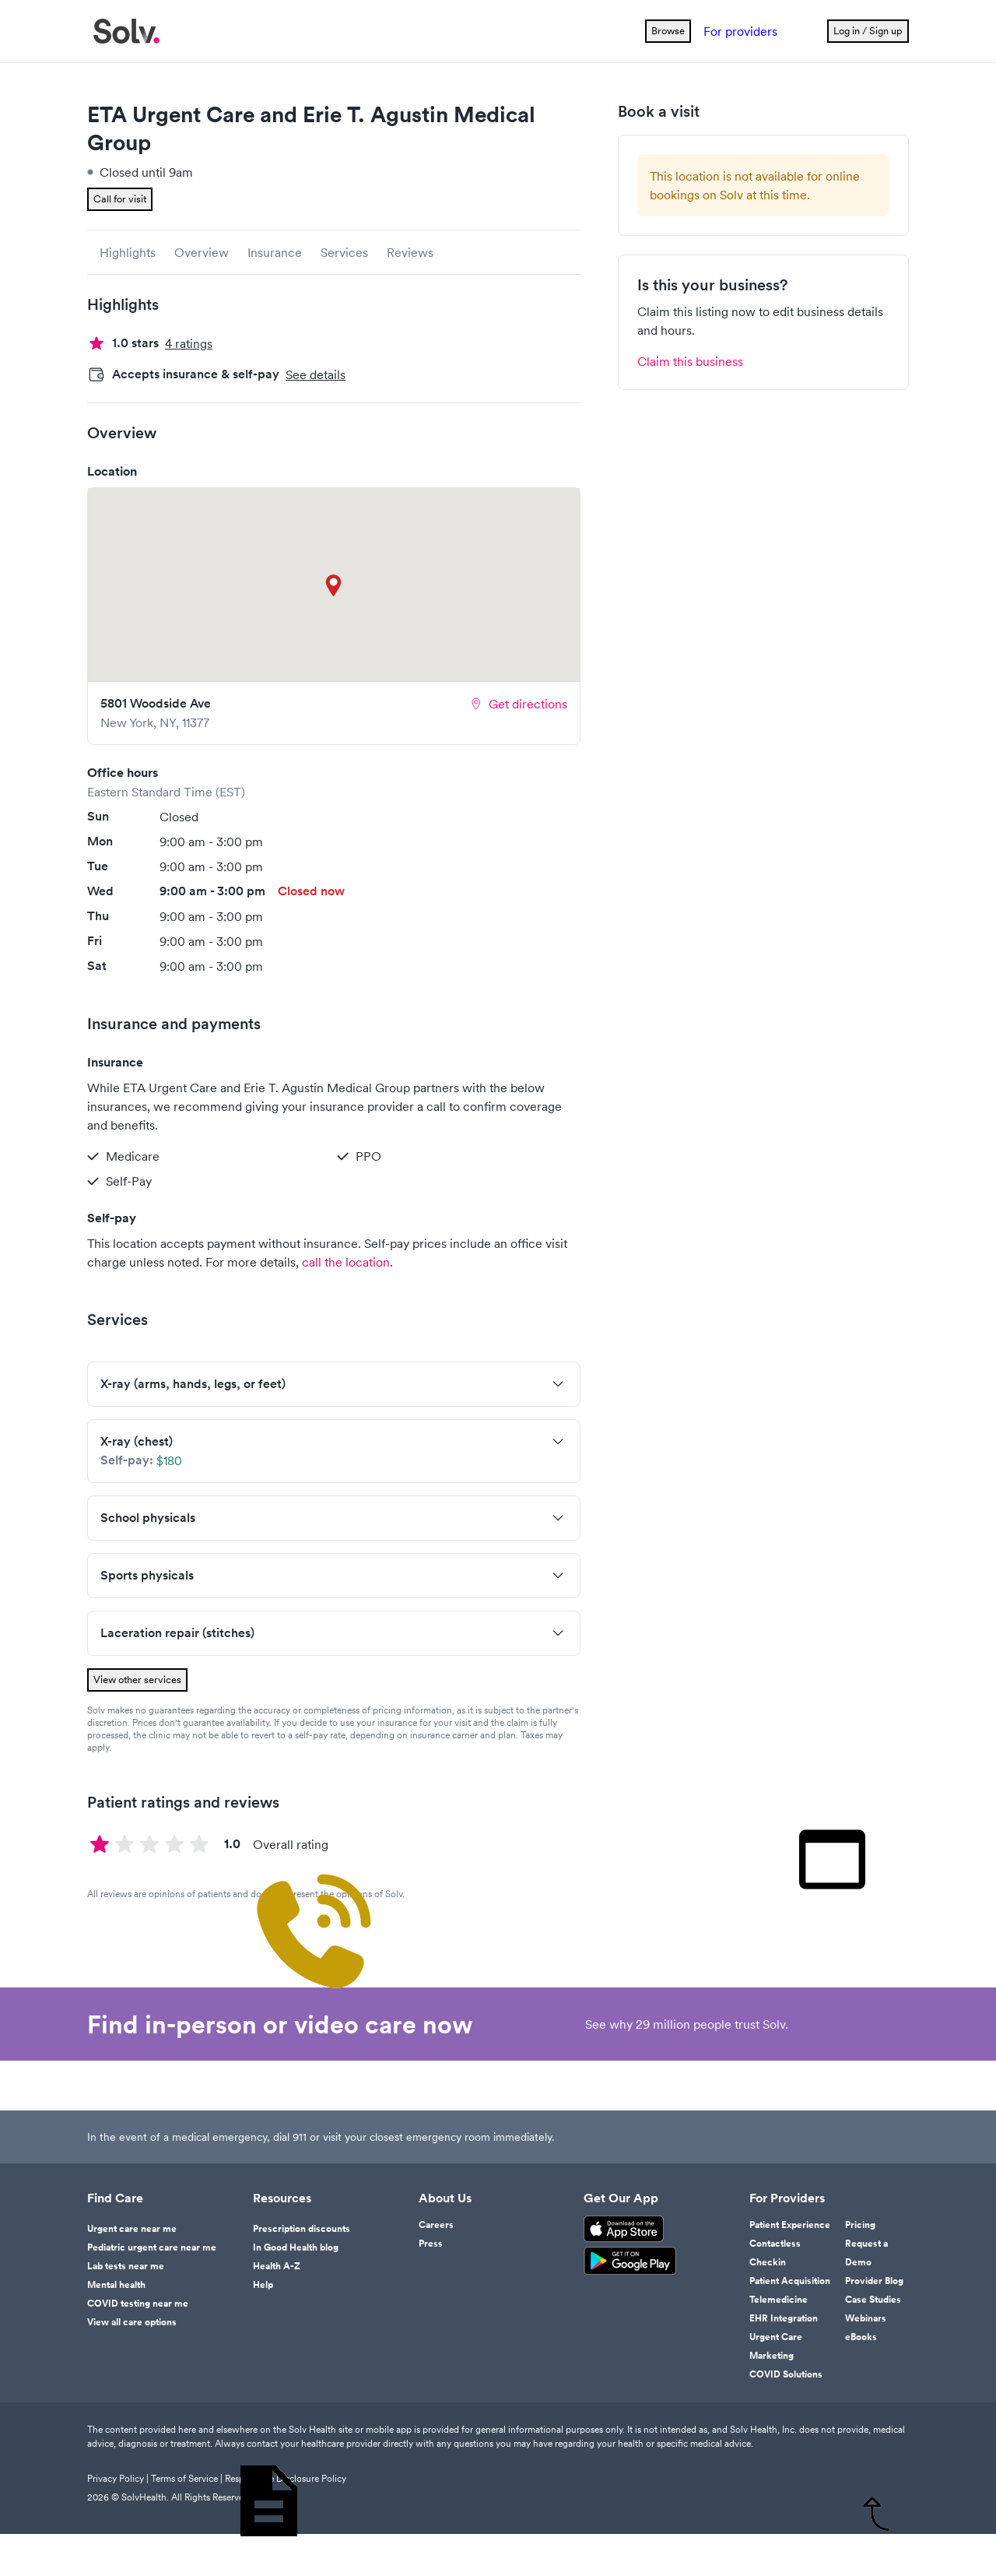 The width and height of the screenshot is (996, 2576). Describe the element at coordinates (832, 1859) in the screenshot. I see `open a new window` at that location.